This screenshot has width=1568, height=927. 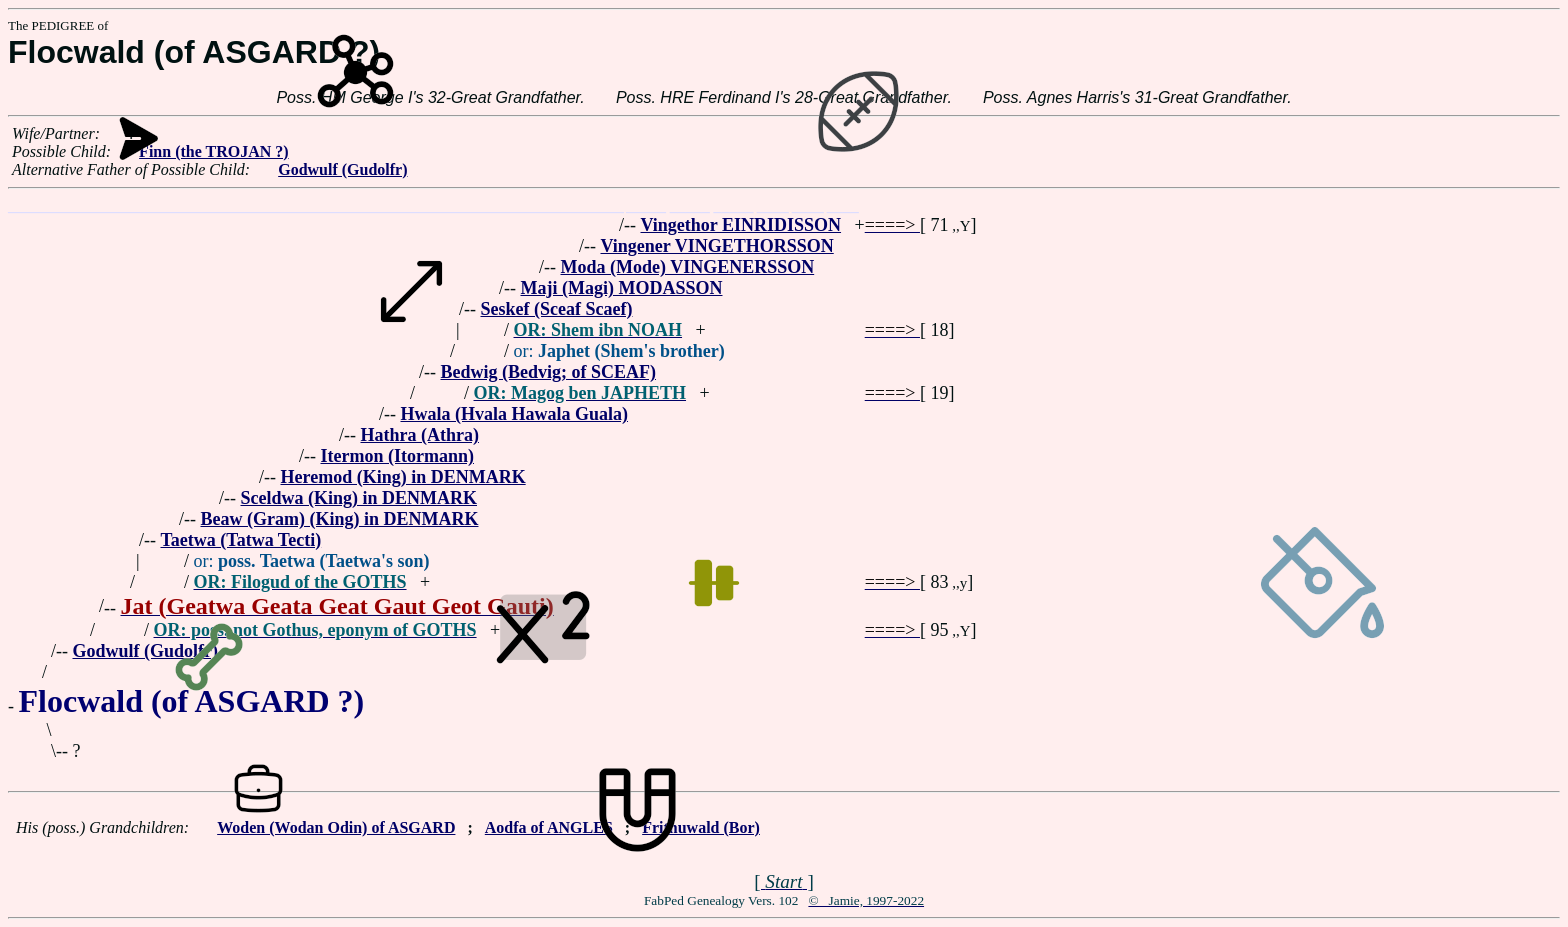 What do you see at coordinates (209, 657) in the screenshot?
I see `access pet-related features or settings` at bounding box center [209, 657].